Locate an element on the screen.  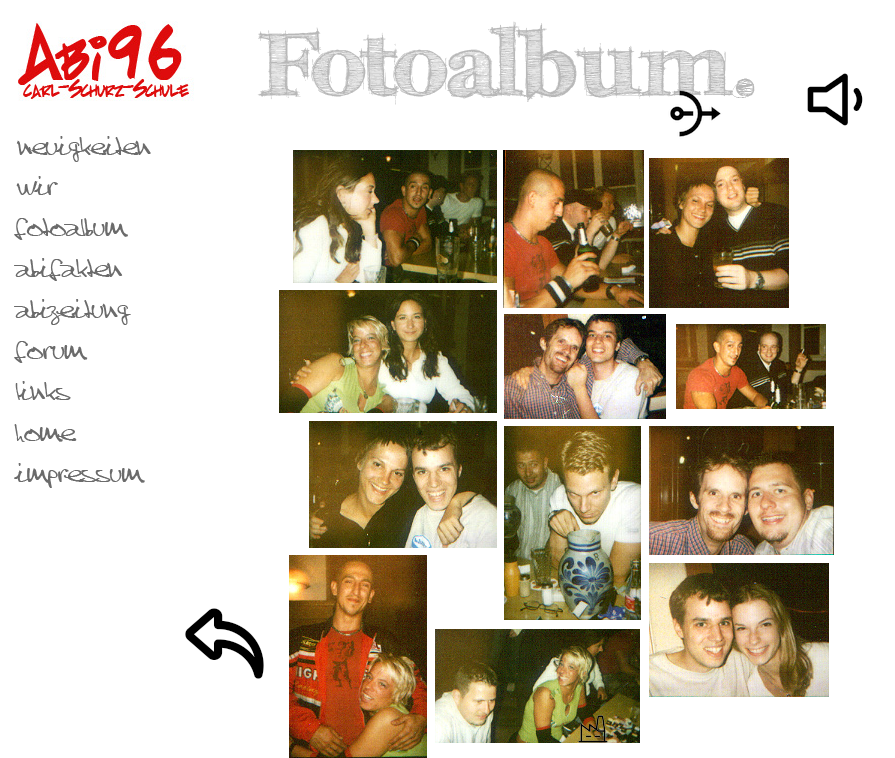
view manufacturing or production facilities is located at coordinates (593, 730).